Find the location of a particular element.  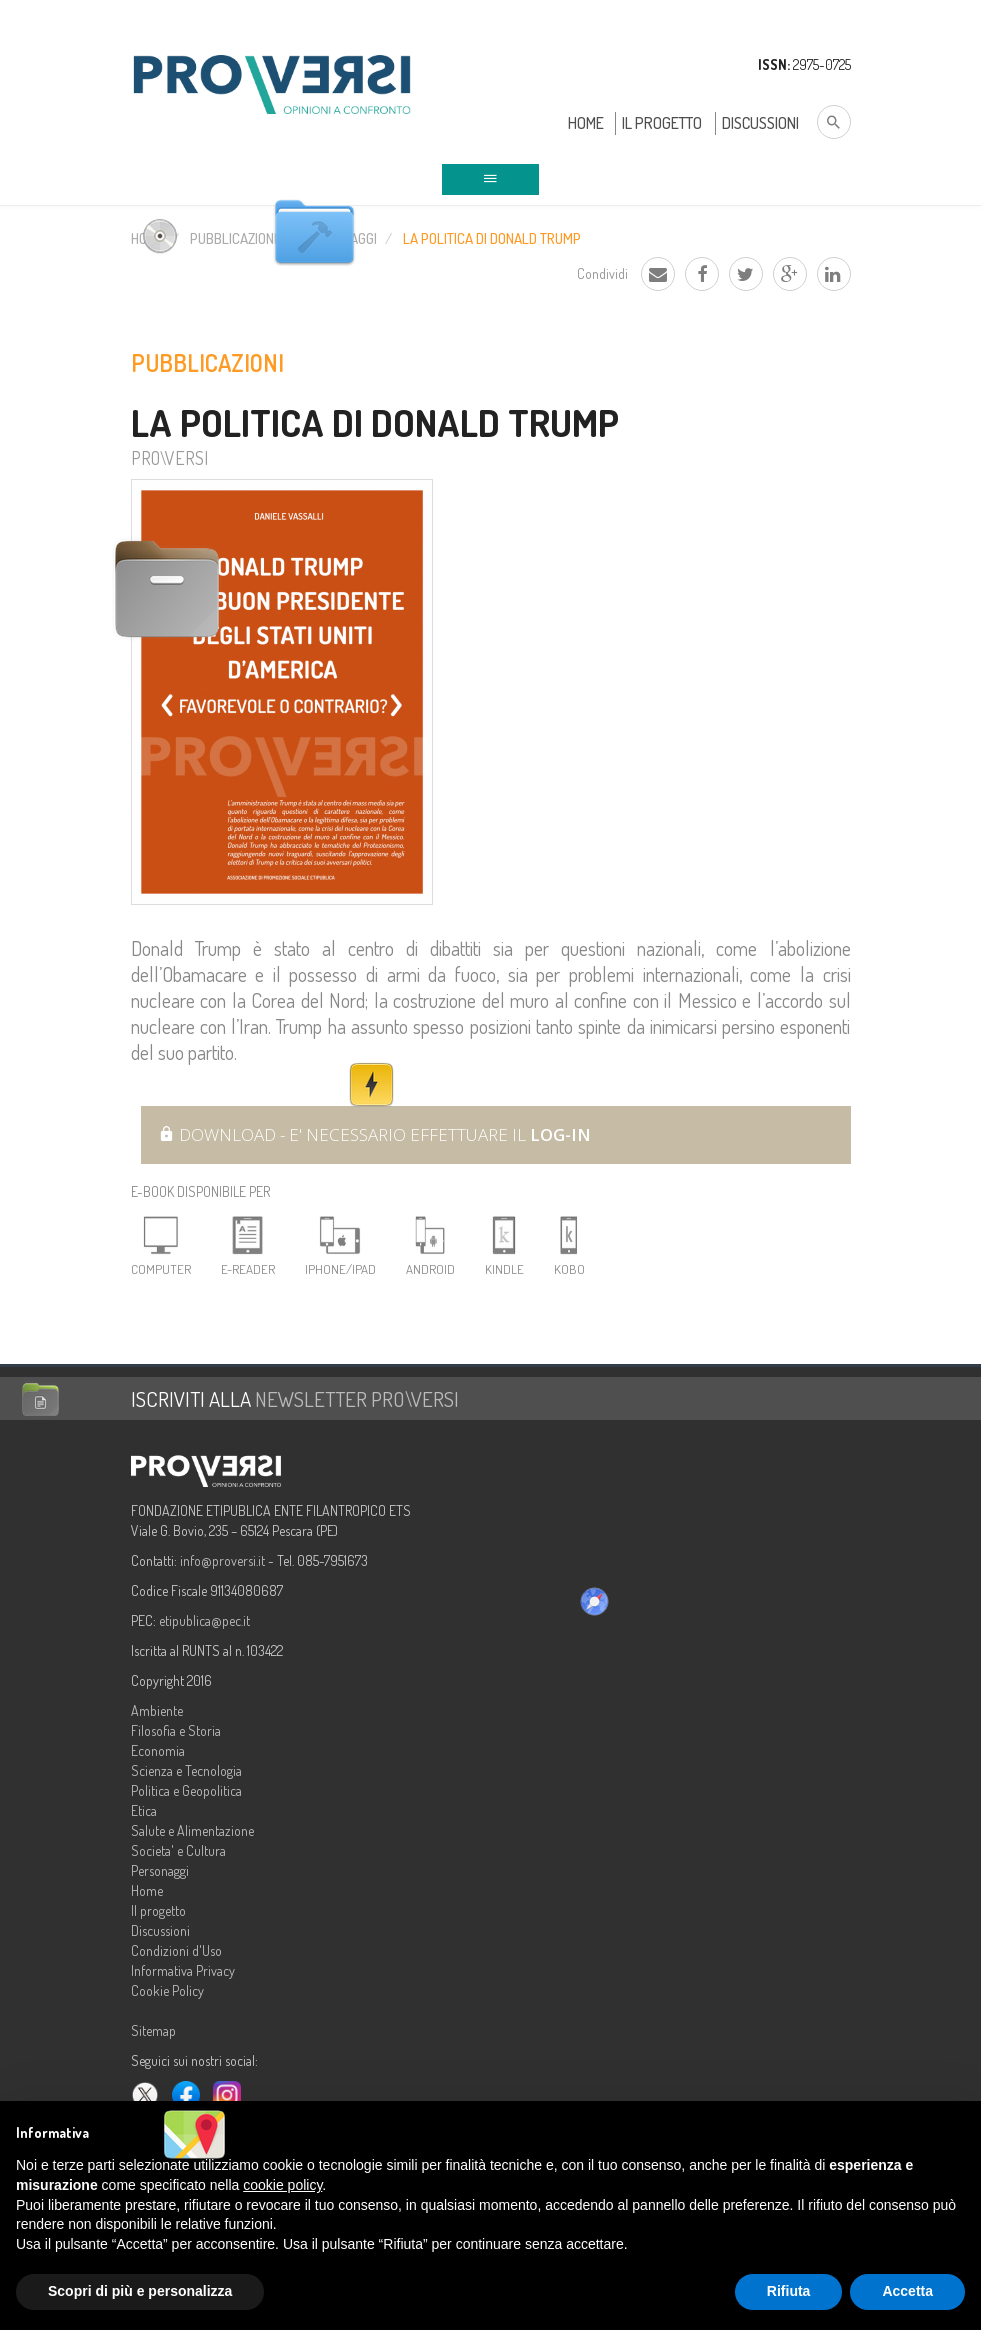

open the epiphany web browser is located at coordinates (594, 1601).